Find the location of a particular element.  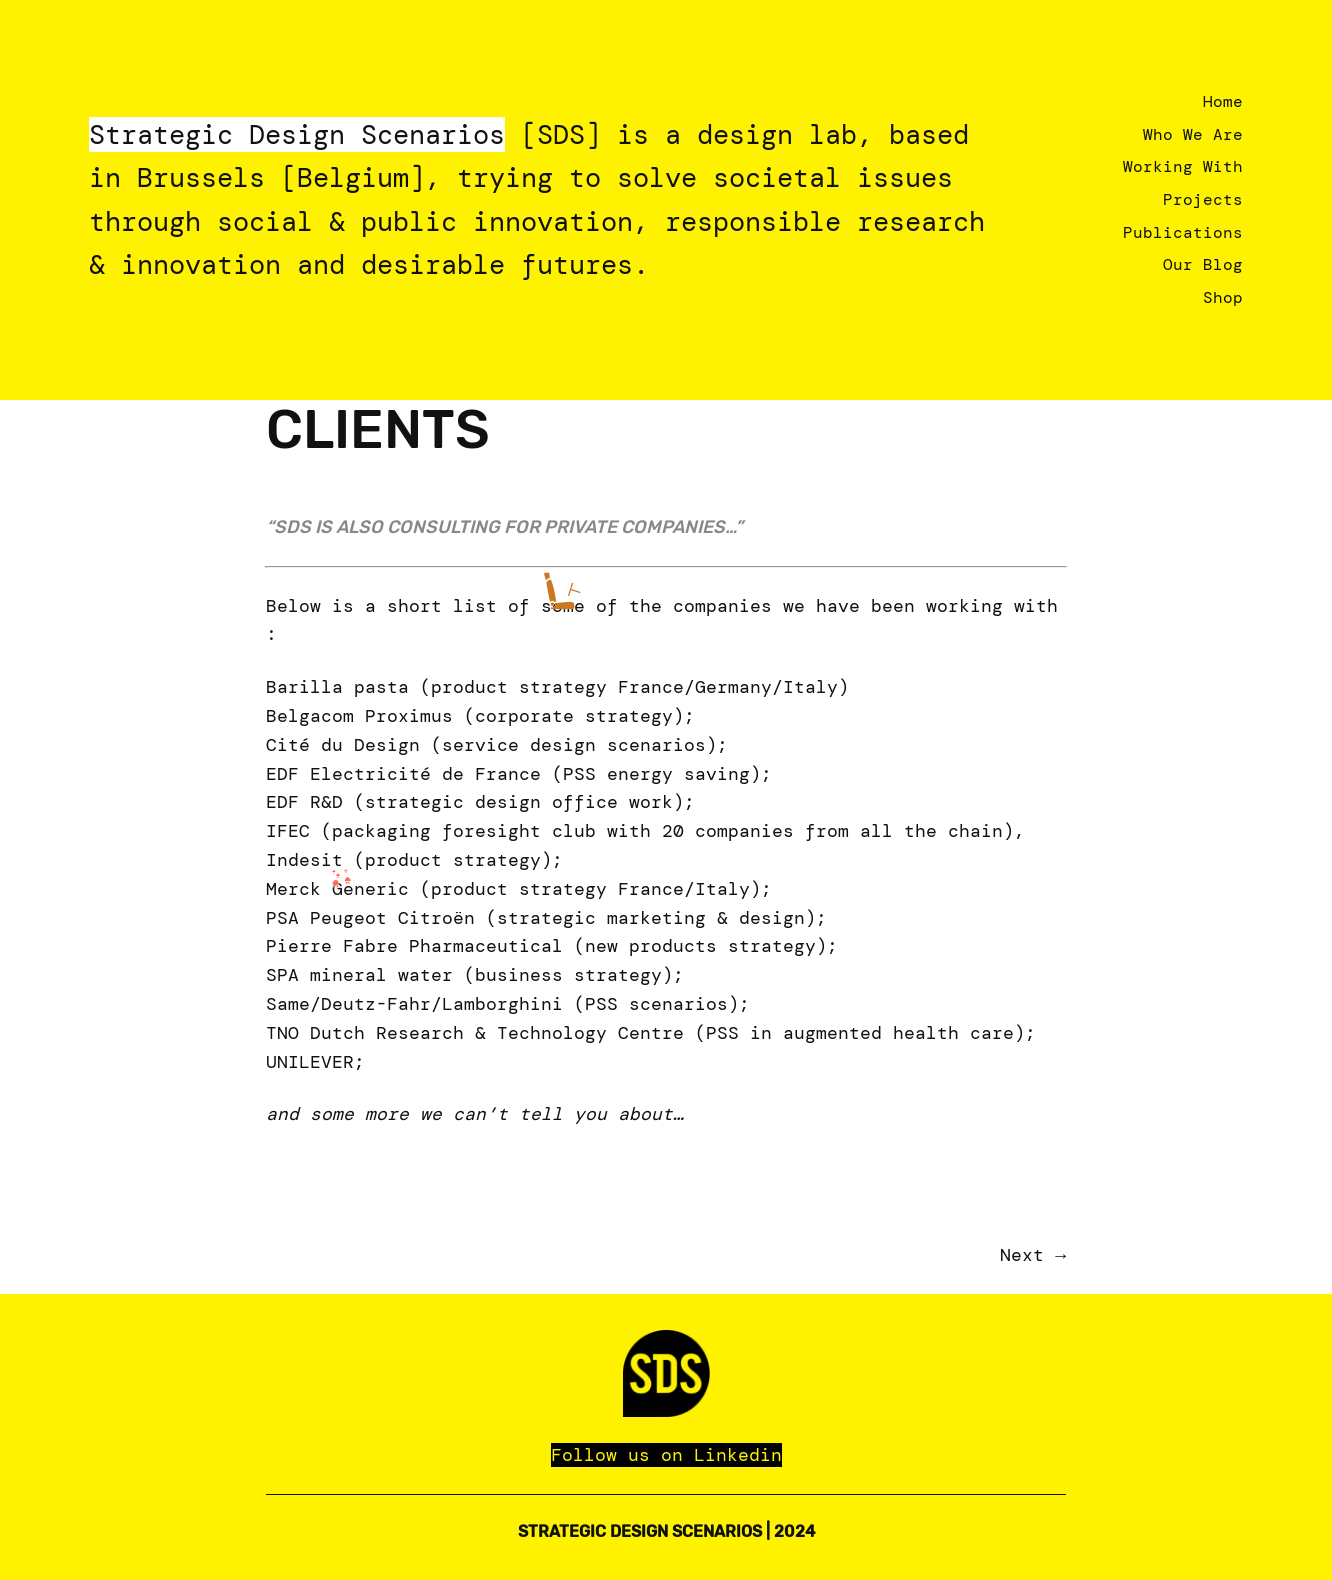

adjust vehicle seat position is located at coordinates (562, 591).